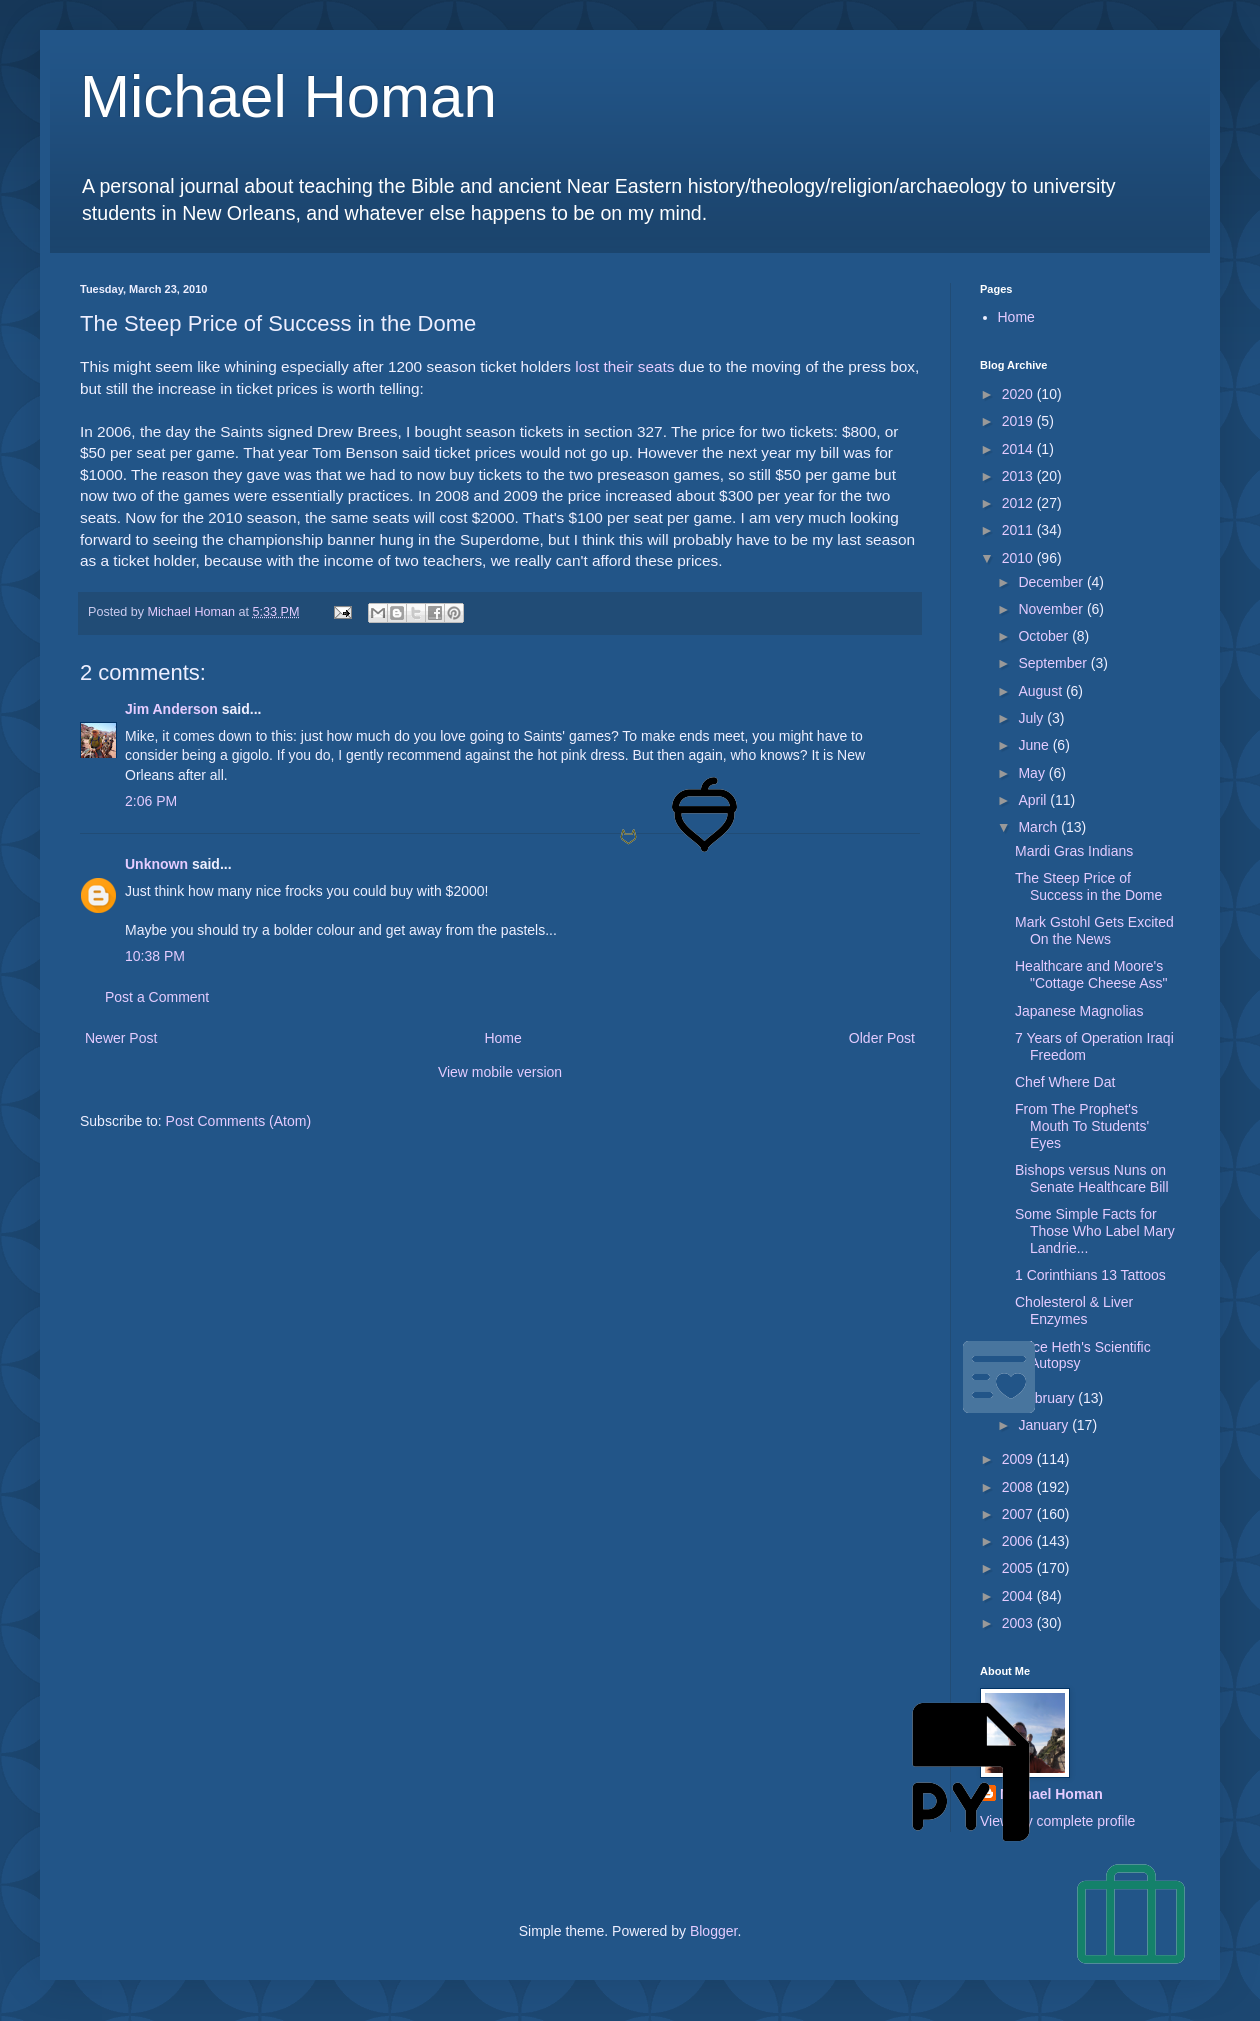 Image resolution: width=1260 pixels, height=2021 pixels. What do you see at coordinates (628, 836) in the screenshot?
I see `open GitLab repository` at bounding box center [628, 836].